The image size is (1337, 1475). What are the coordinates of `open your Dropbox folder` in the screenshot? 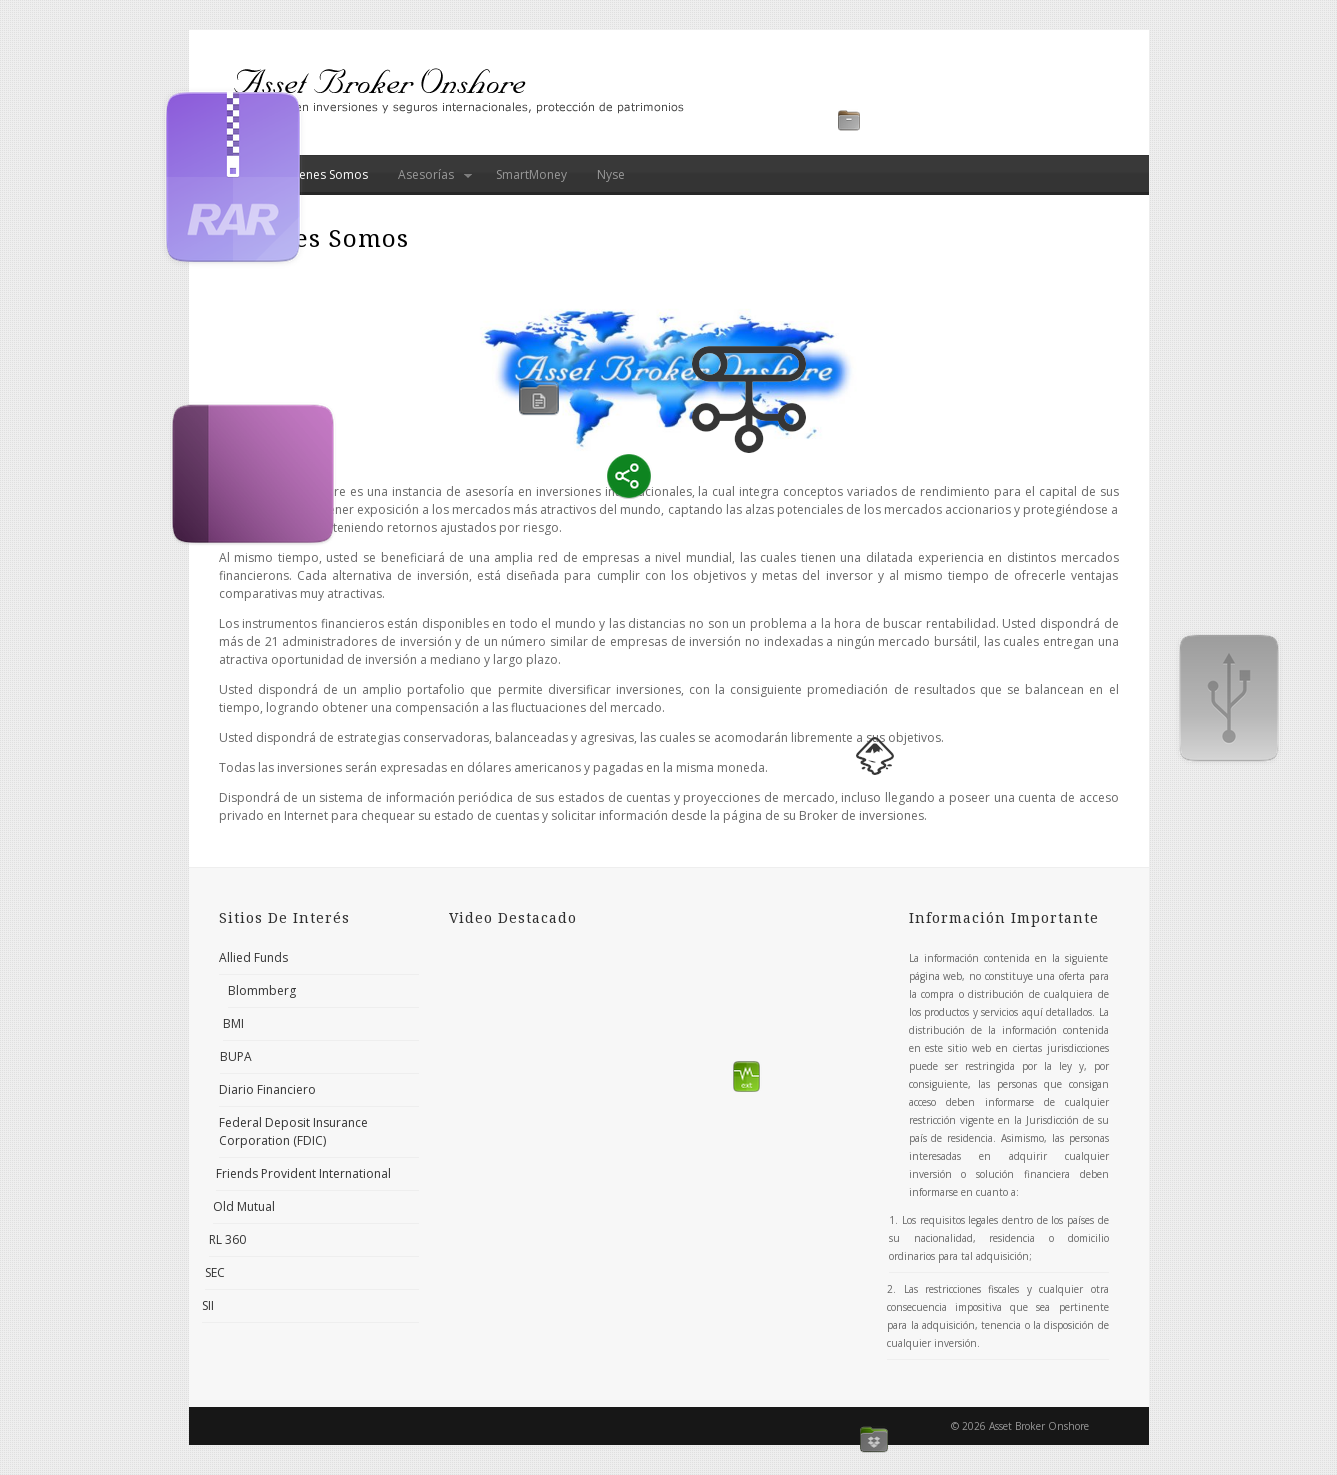 It's located at (874, 1439).